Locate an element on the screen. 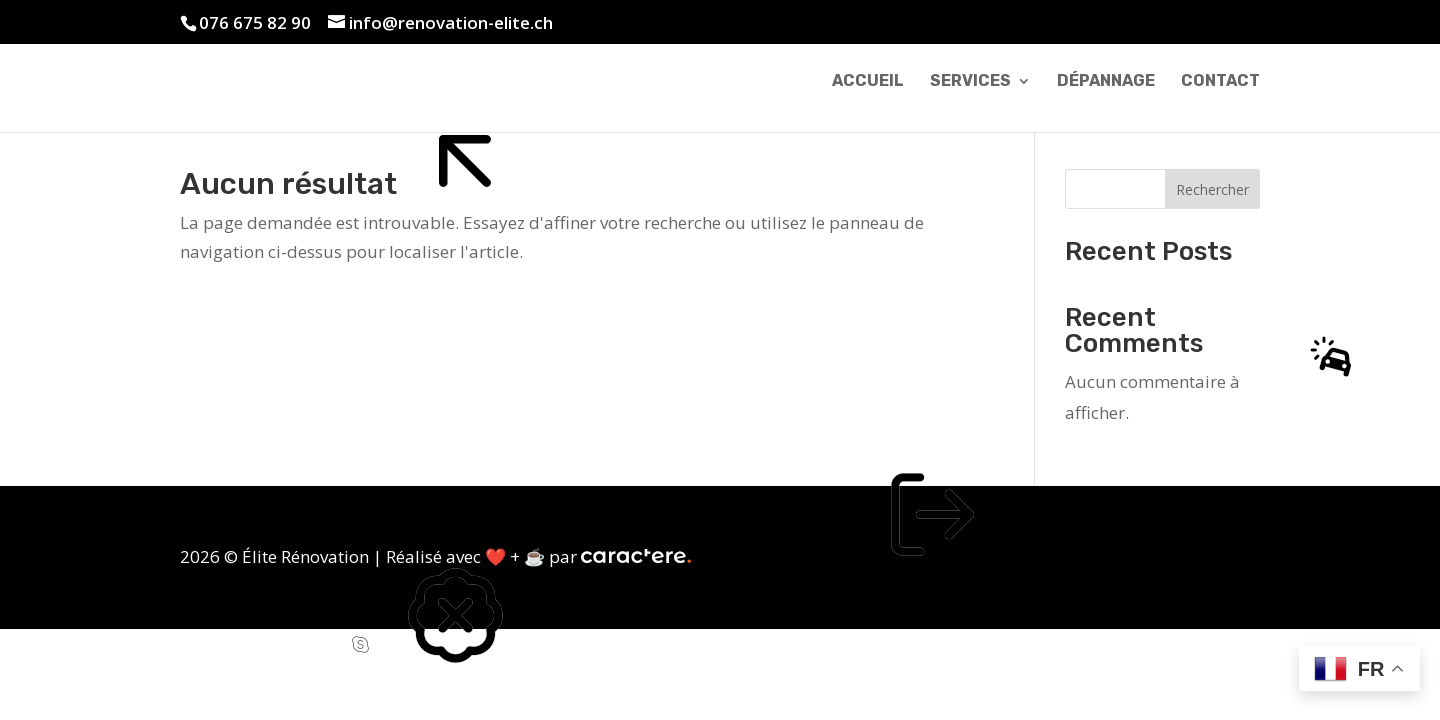 This screenshot has width=1440, height=720. open skype app is located at coordinates (360, 644).